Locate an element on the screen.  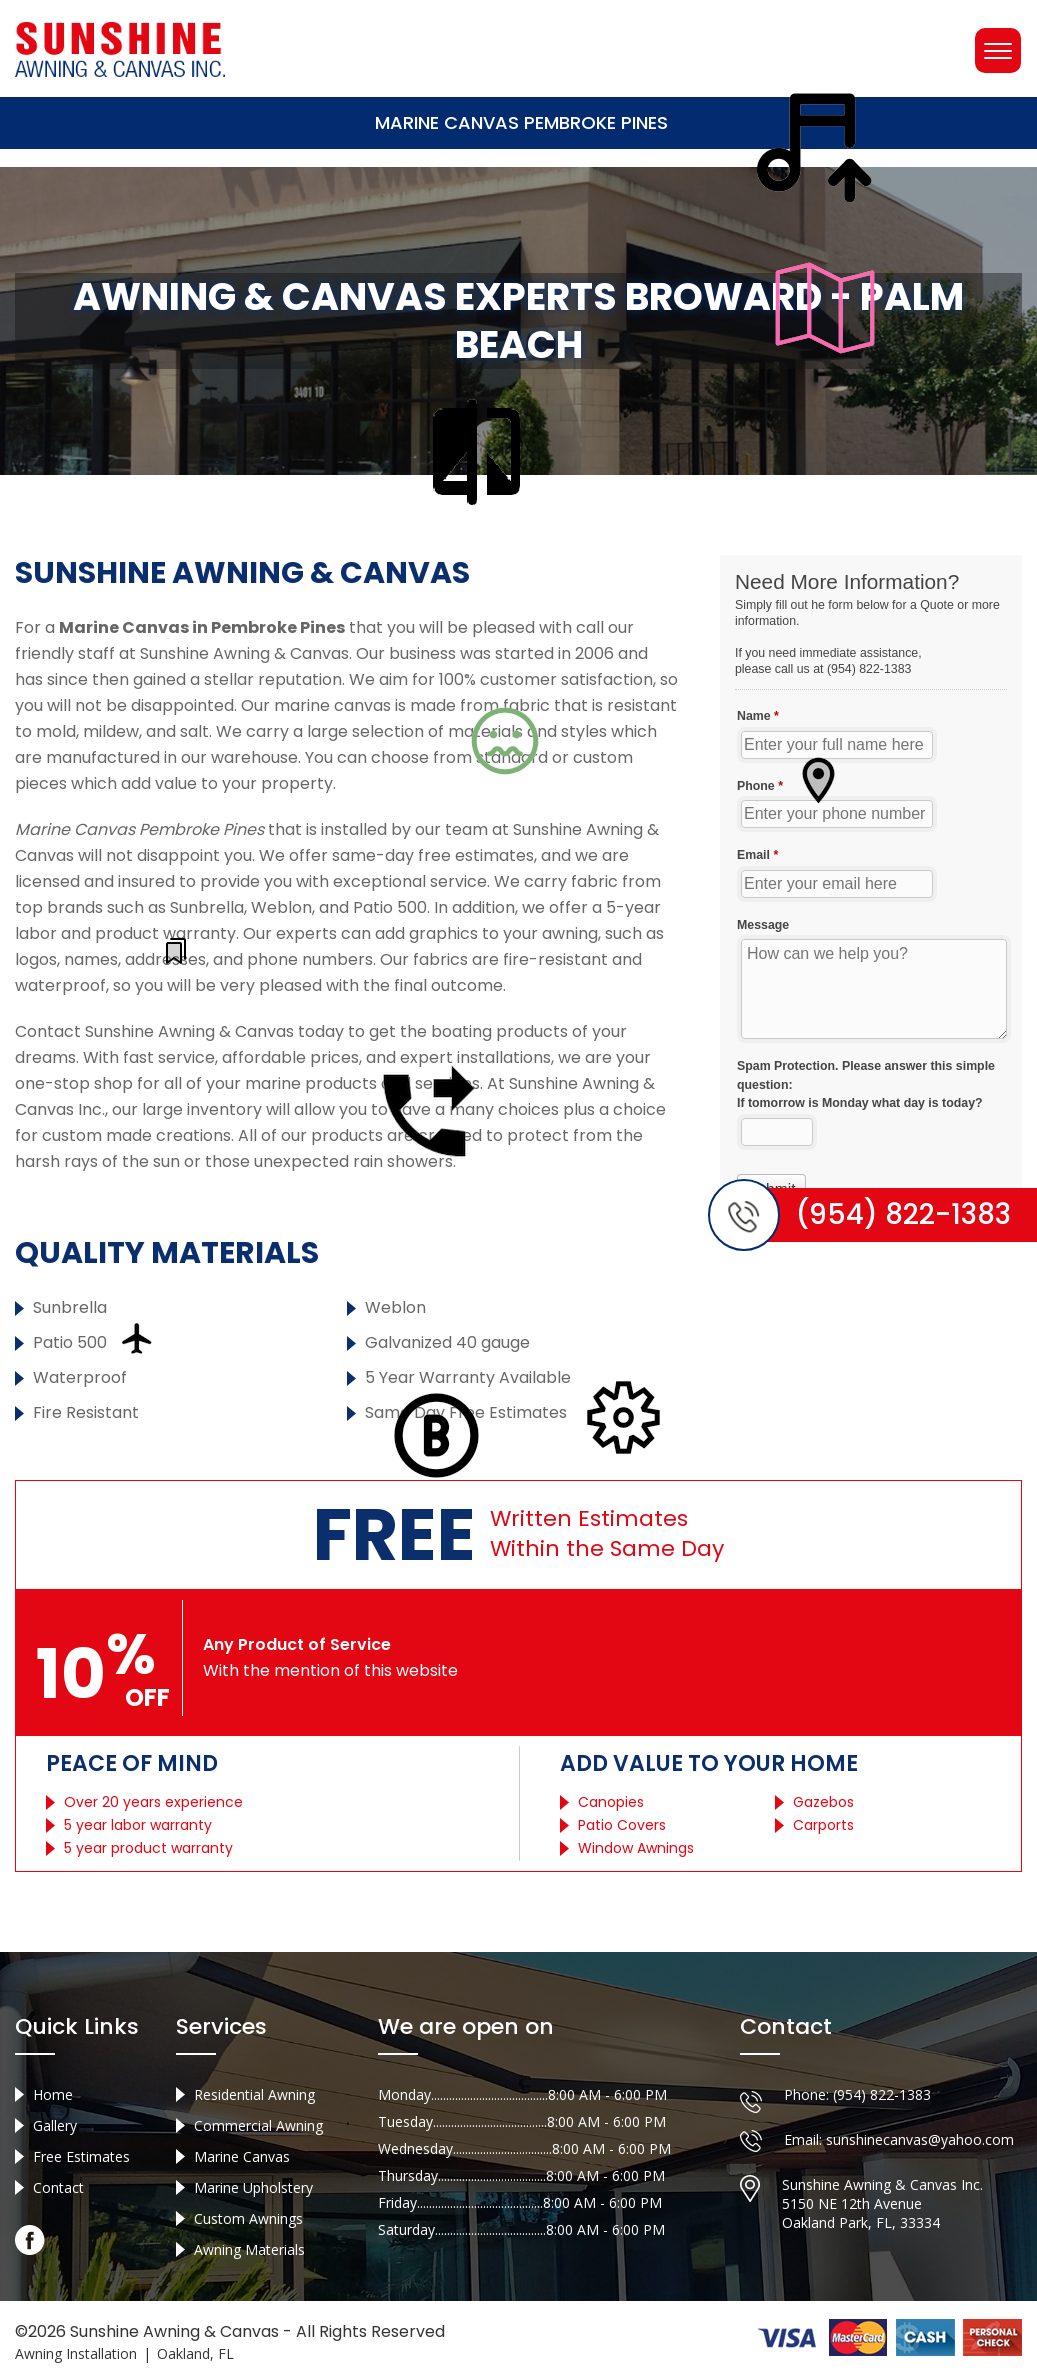
view your saved bookmarks is located at coordinates (176, 951).